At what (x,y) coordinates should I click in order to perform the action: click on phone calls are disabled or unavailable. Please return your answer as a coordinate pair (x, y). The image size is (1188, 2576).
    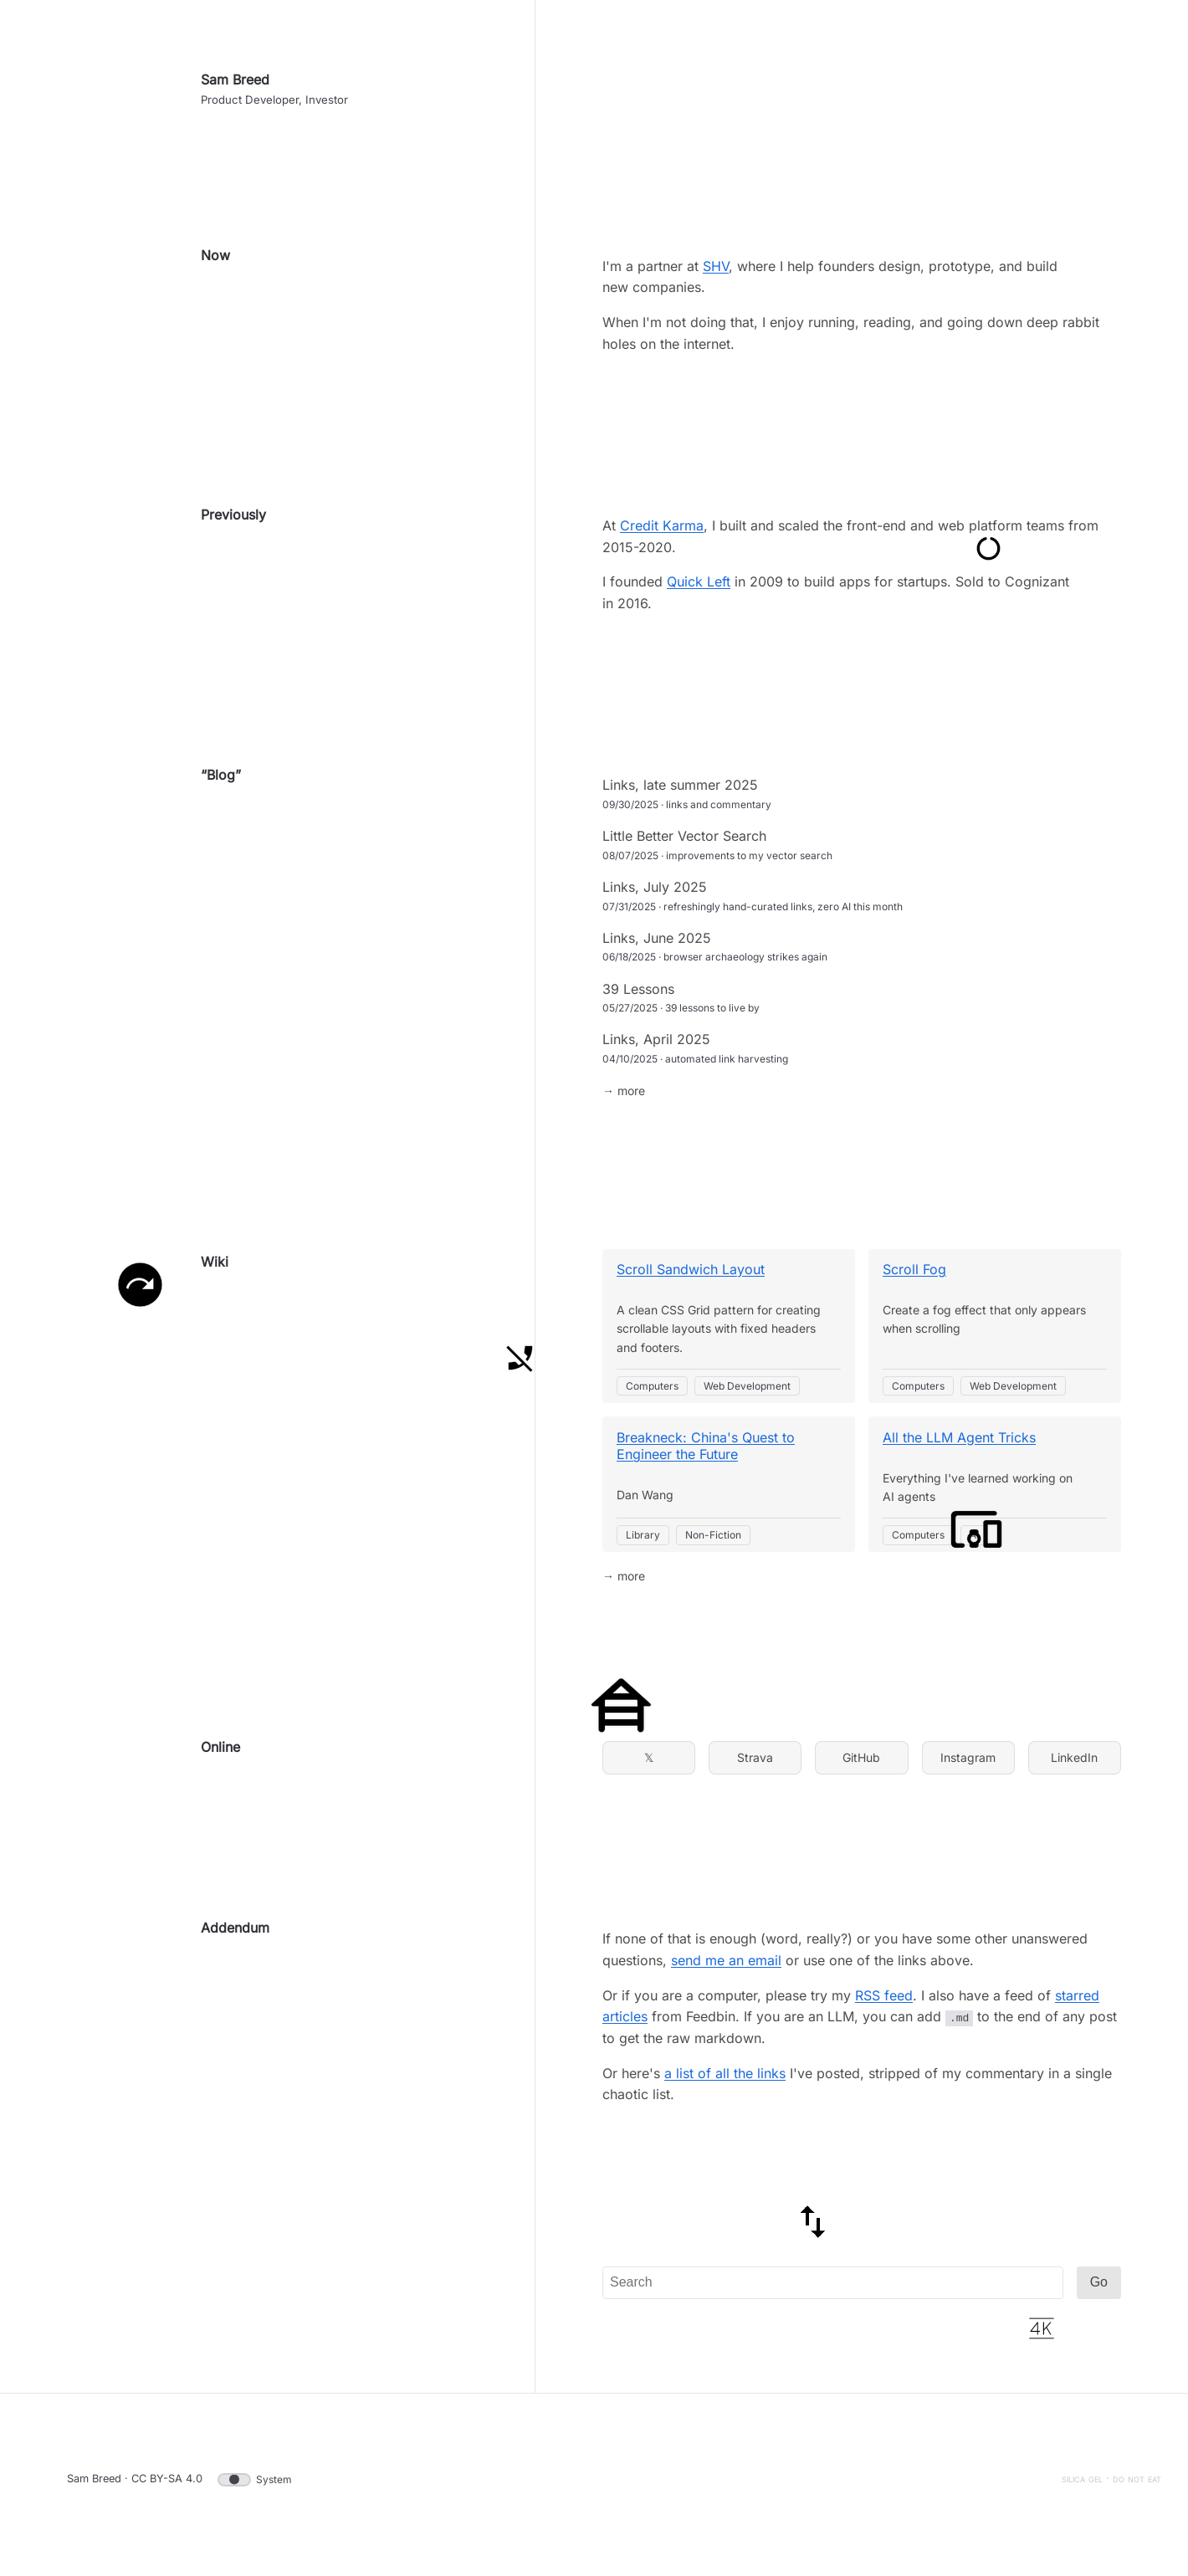
    Looking at the image, I should click on (520, 1358).